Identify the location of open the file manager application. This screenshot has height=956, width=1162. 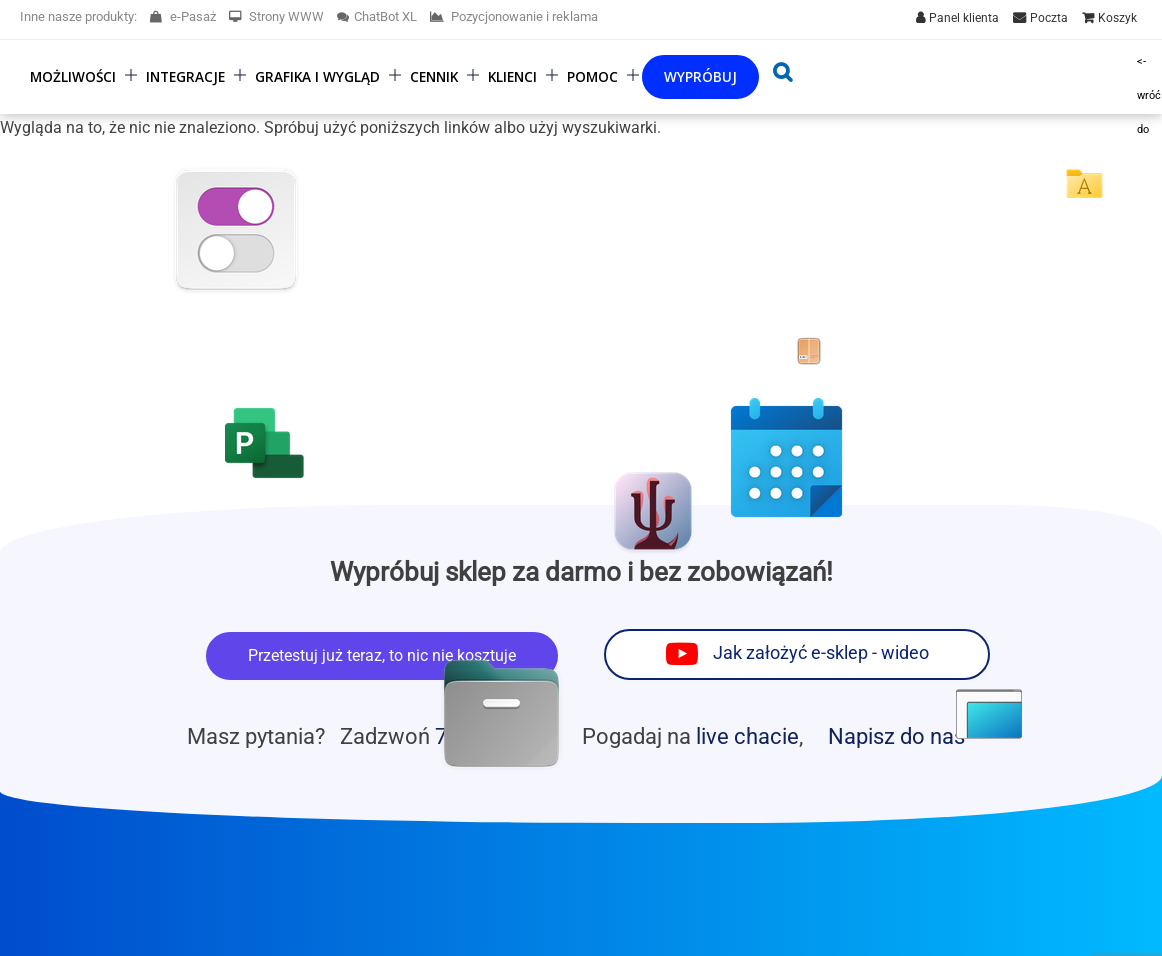
(501, 713).